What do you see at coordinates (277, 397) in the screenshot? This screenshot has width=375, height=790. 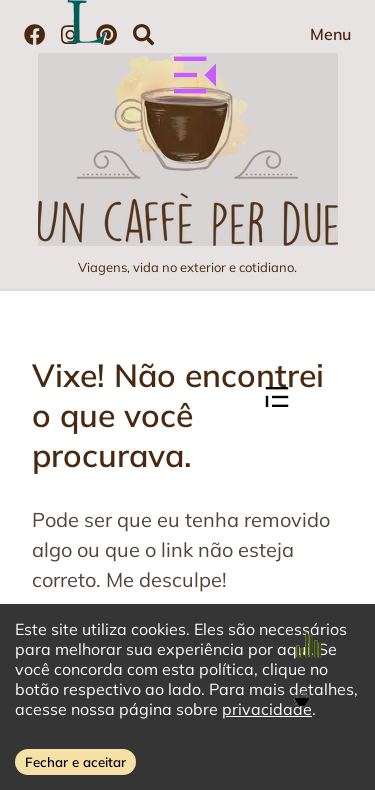 I see `insert a block quote` at bounding box center [277, 397].